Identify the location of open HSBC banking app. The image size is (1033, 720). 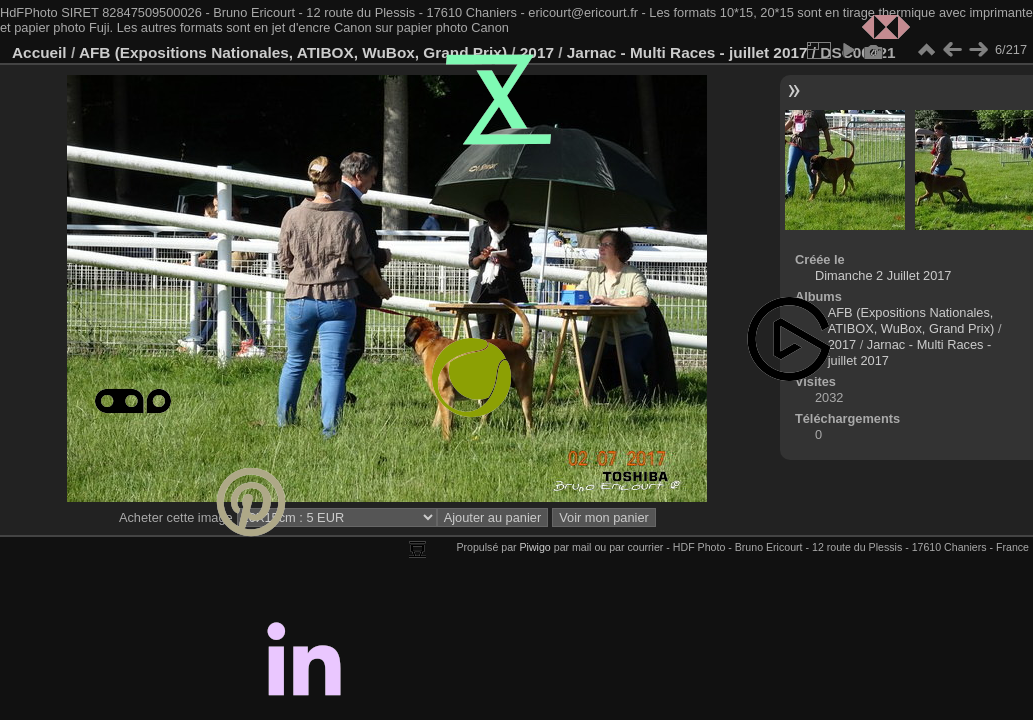
(886, 27).